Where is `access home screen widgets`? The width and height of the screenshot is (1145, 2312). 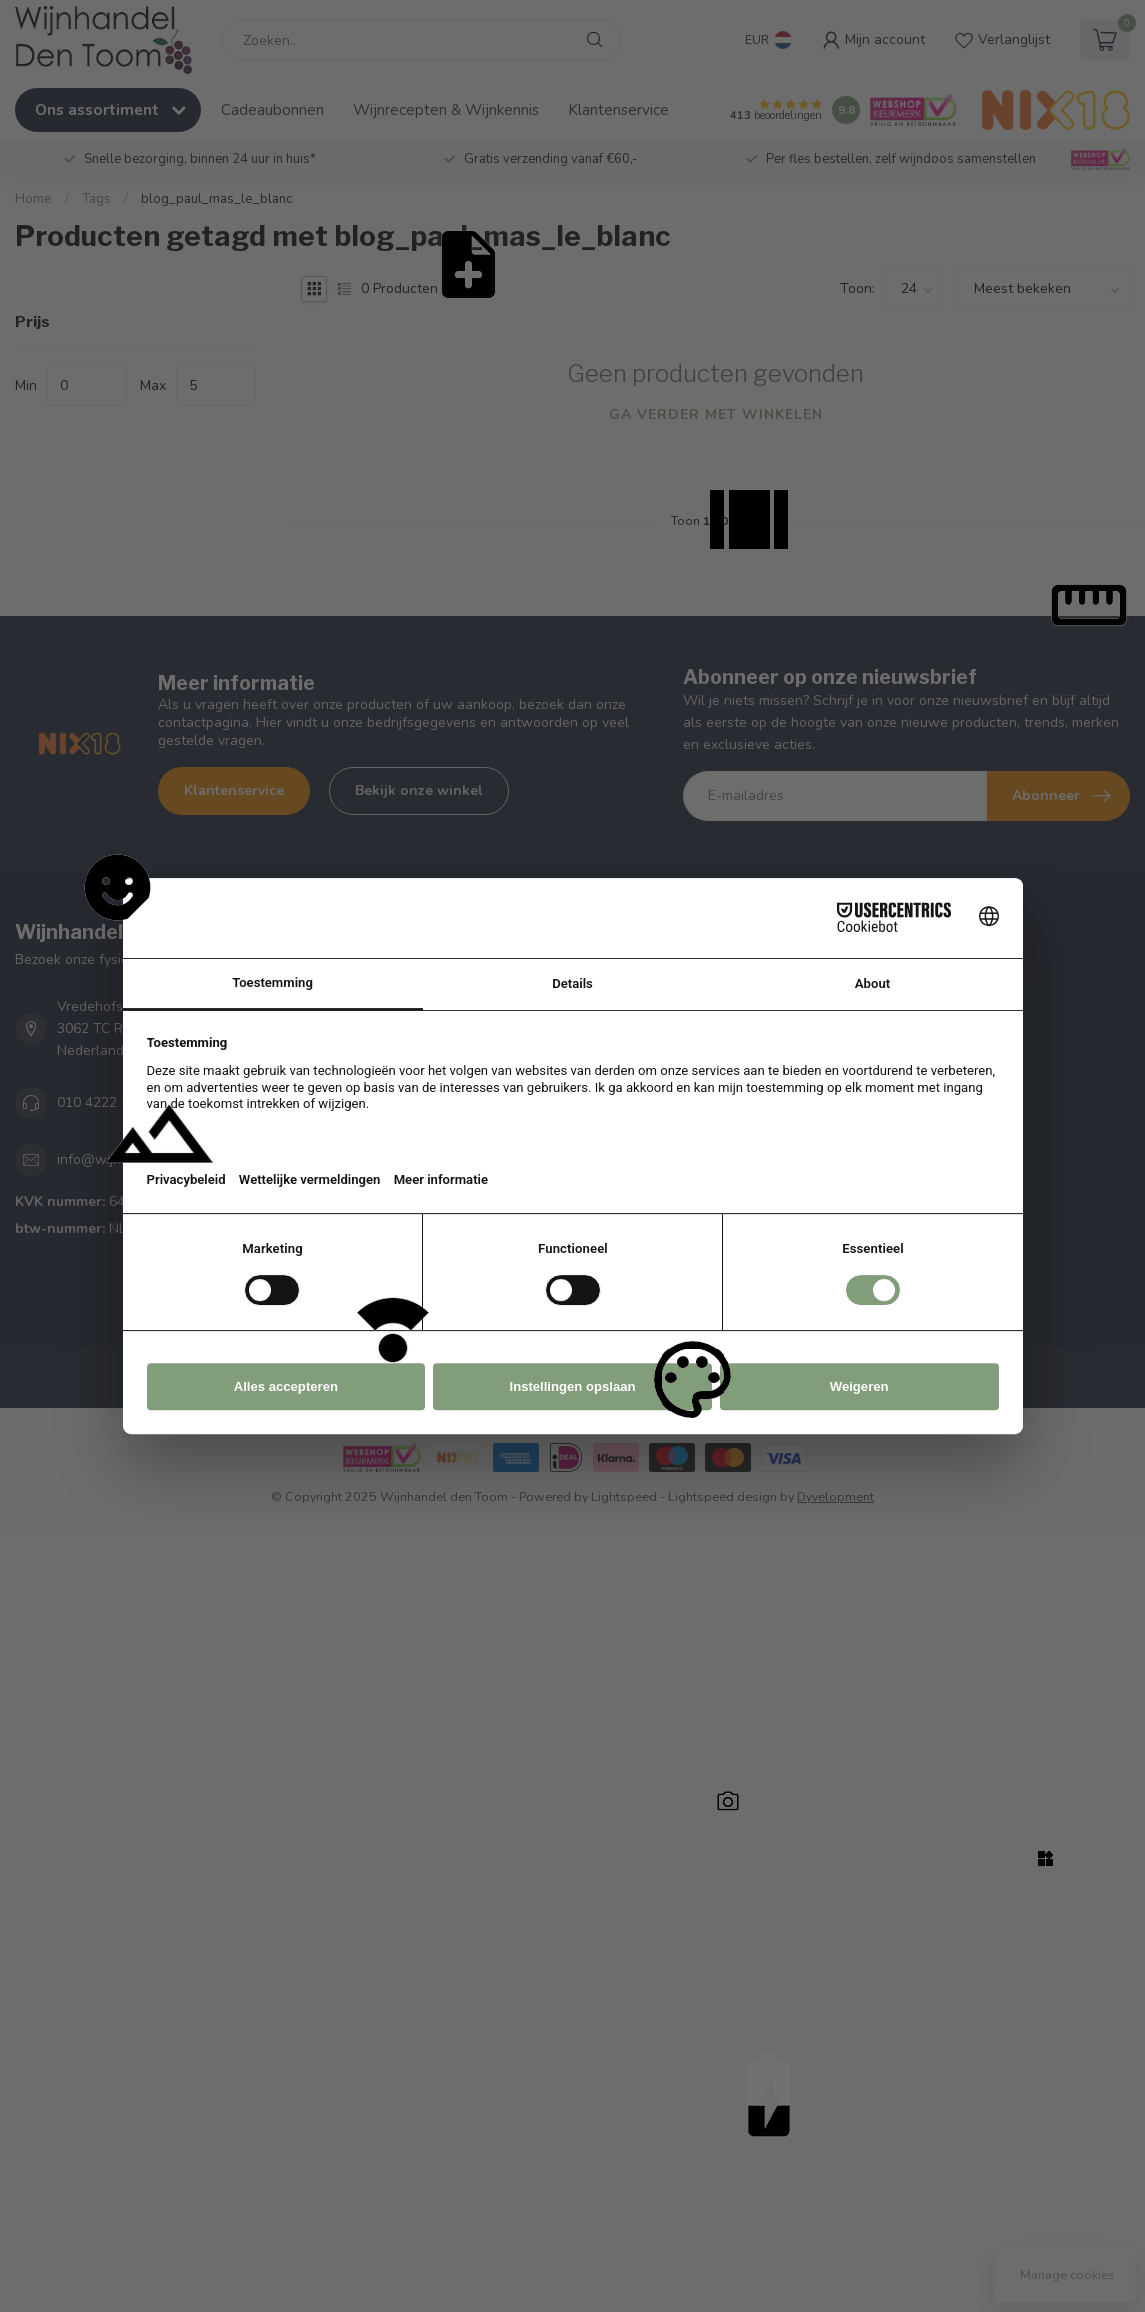
access home screen widgets is located at coordinates (1045, 1858).